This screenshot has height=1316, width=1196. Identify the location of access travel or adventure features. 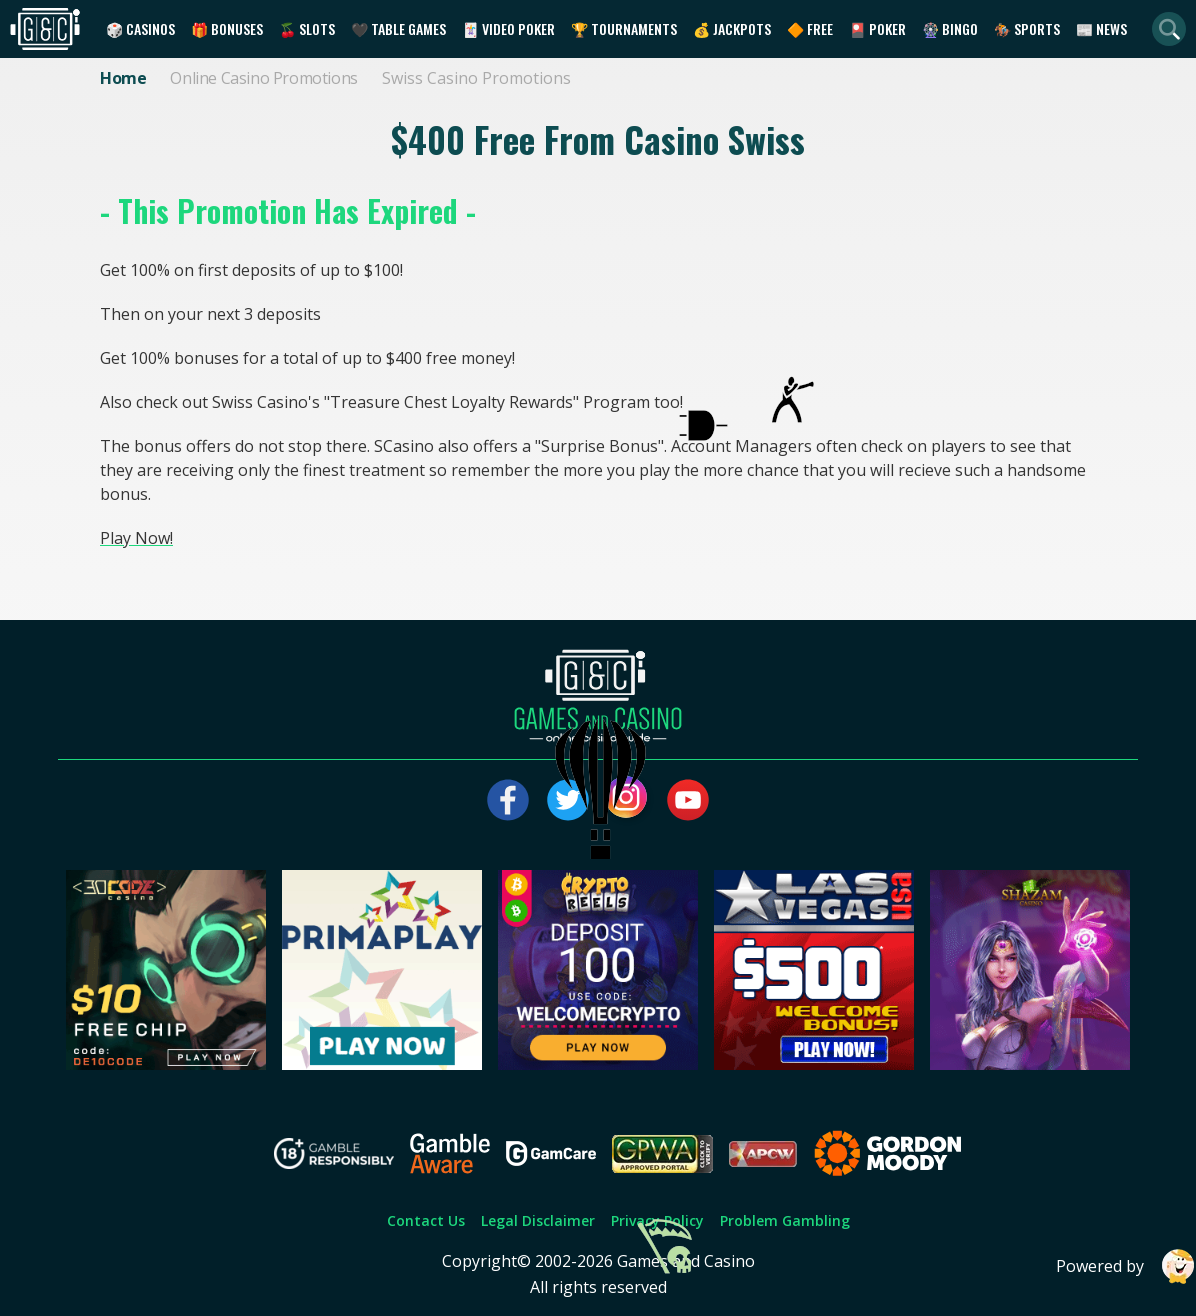
(600, 788).